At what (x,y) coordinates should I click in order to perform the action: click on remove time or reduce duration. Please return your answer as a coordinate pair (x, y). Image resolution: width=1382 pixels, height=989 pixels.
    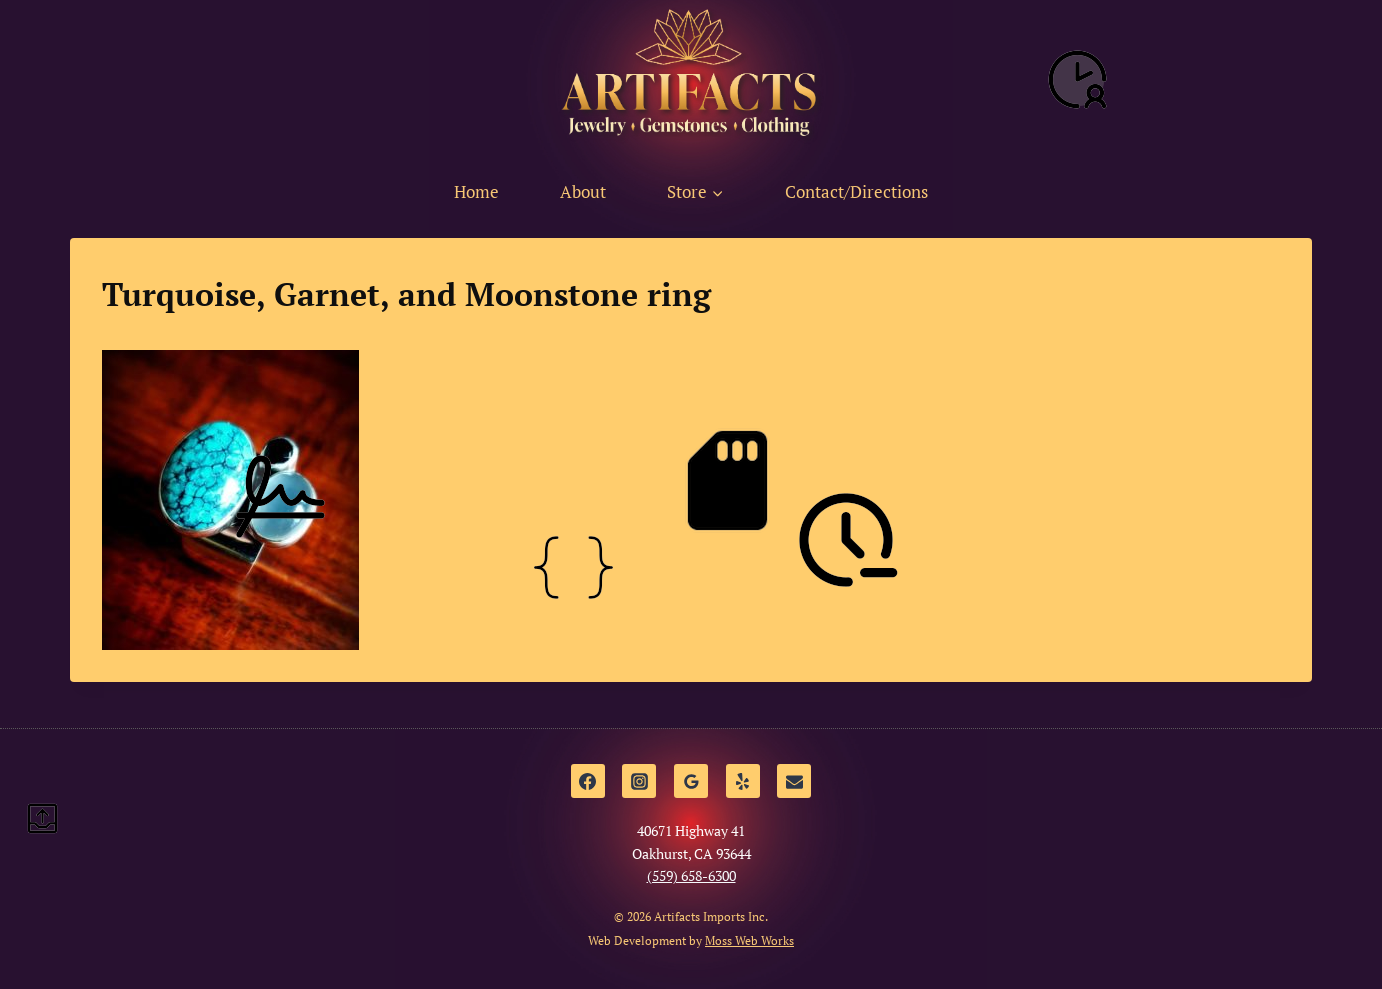
    Looking at the image, I should click on (846, 540).